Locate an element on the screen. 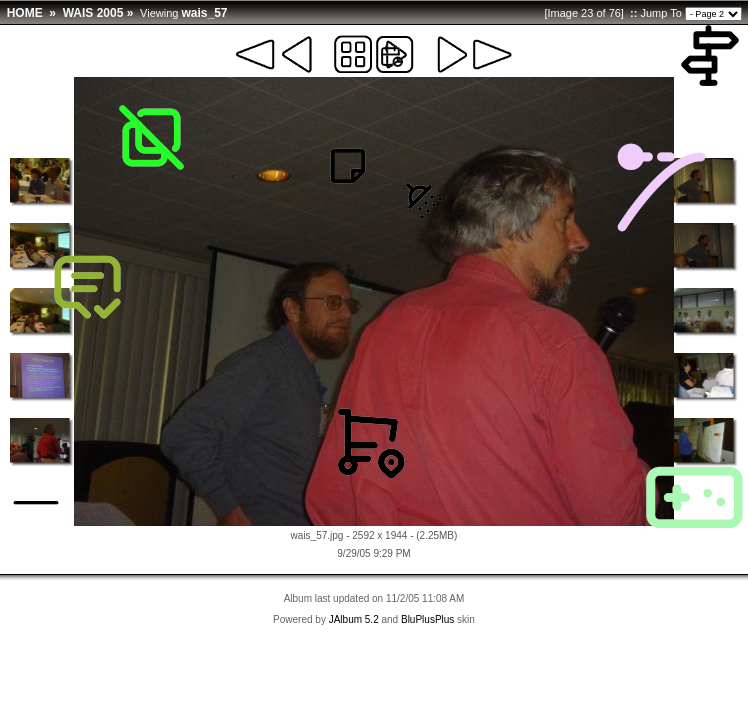  view store or pickup location is located at coordinates (368, 442).